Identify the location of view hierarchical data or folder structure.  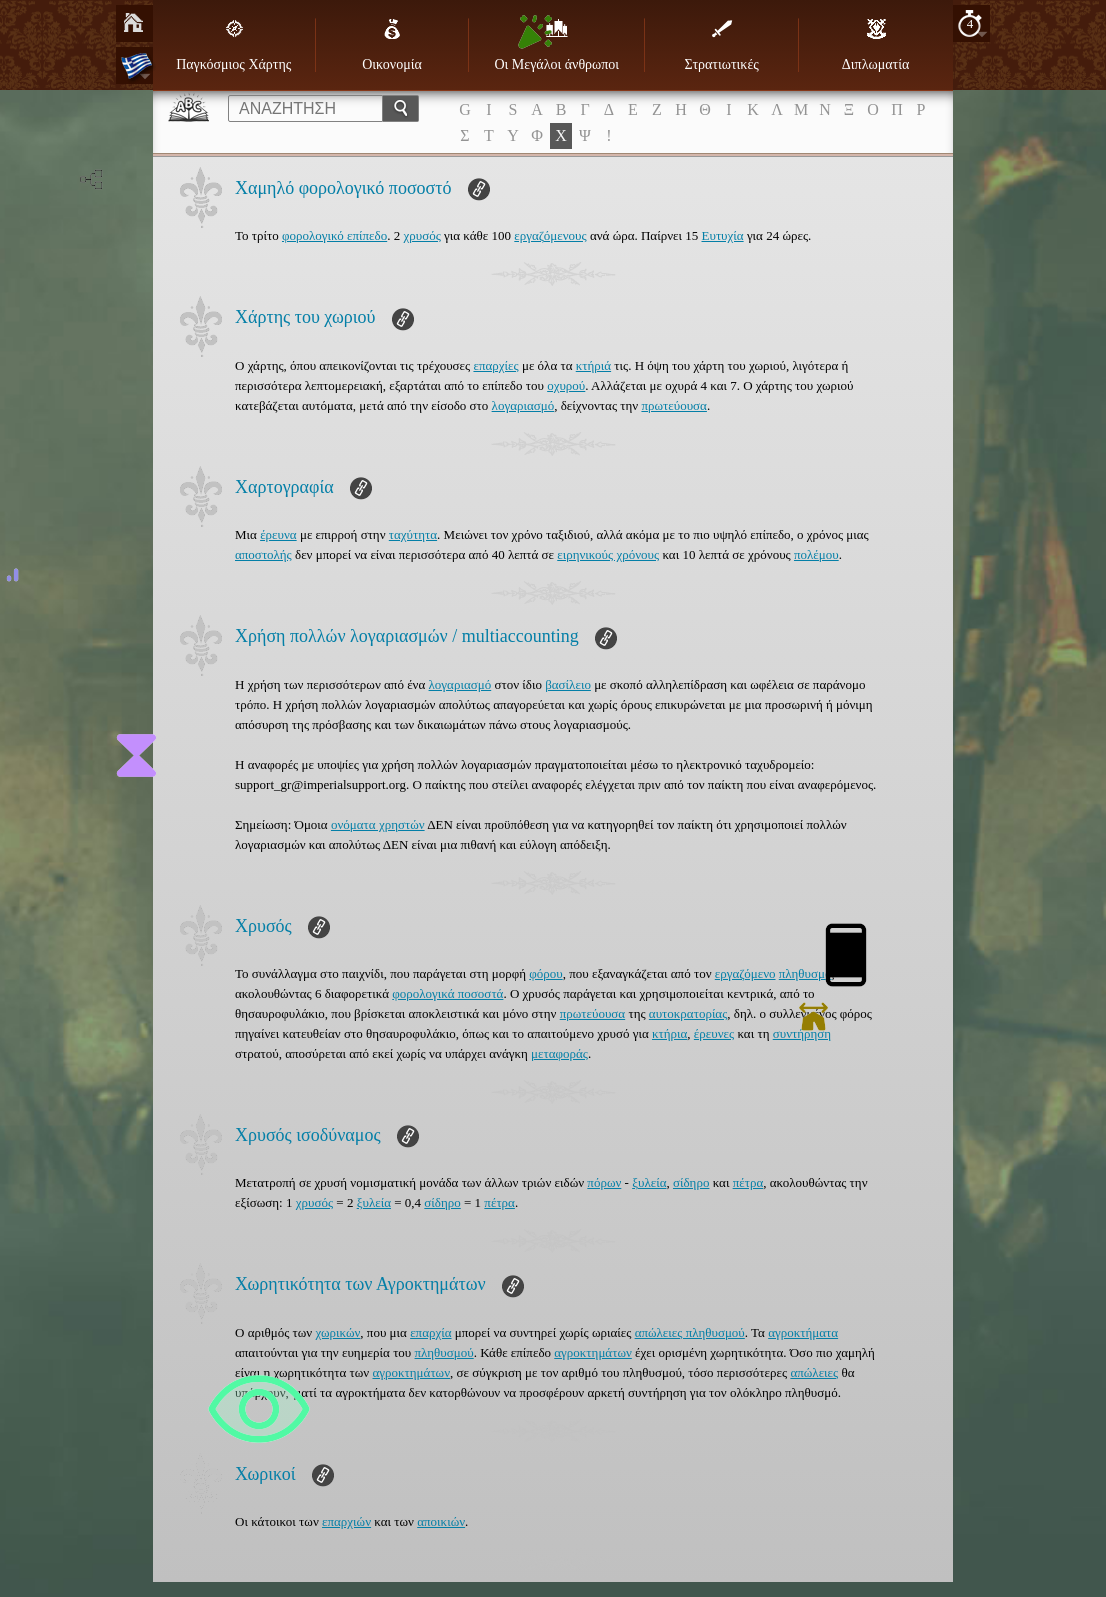
(92, 179).